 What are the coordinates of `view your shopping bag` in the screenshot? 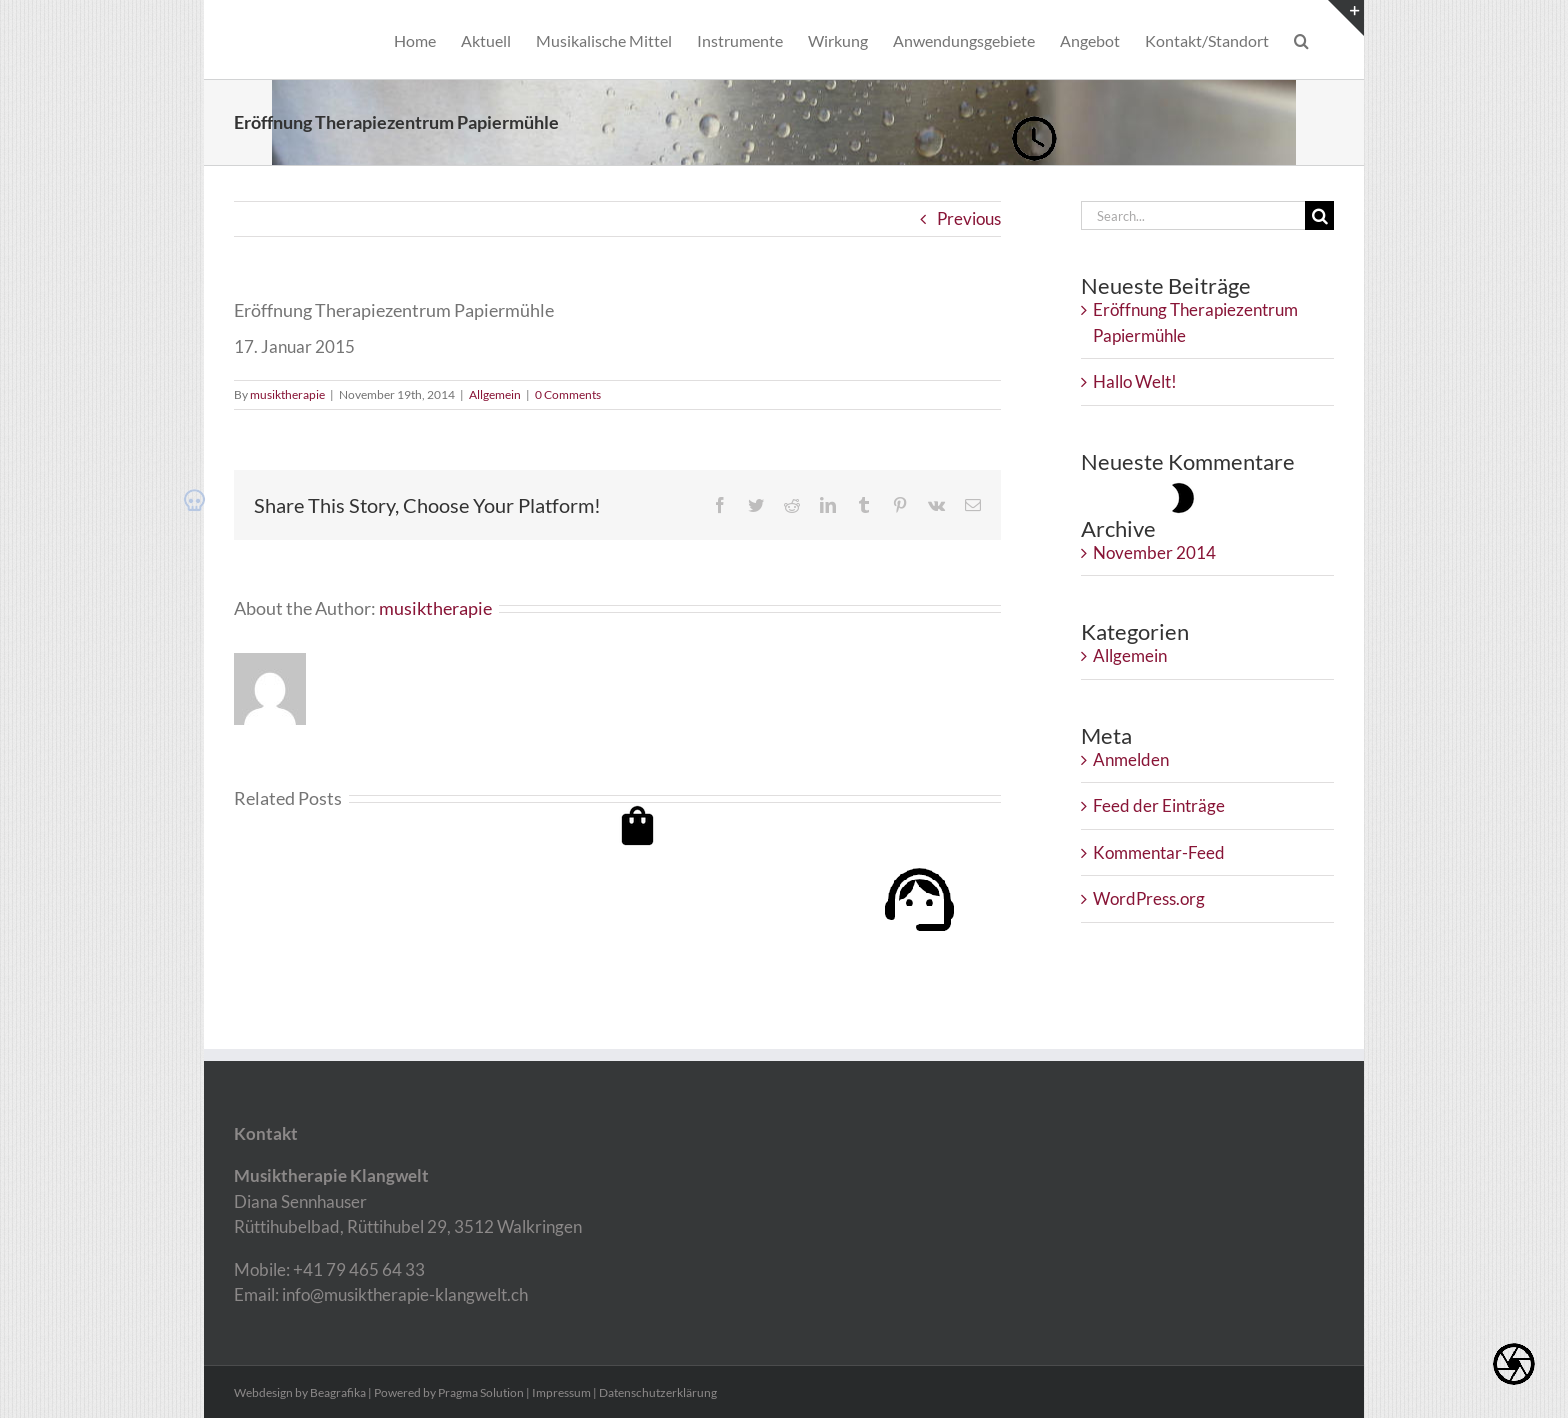 It's located at (637, 825).